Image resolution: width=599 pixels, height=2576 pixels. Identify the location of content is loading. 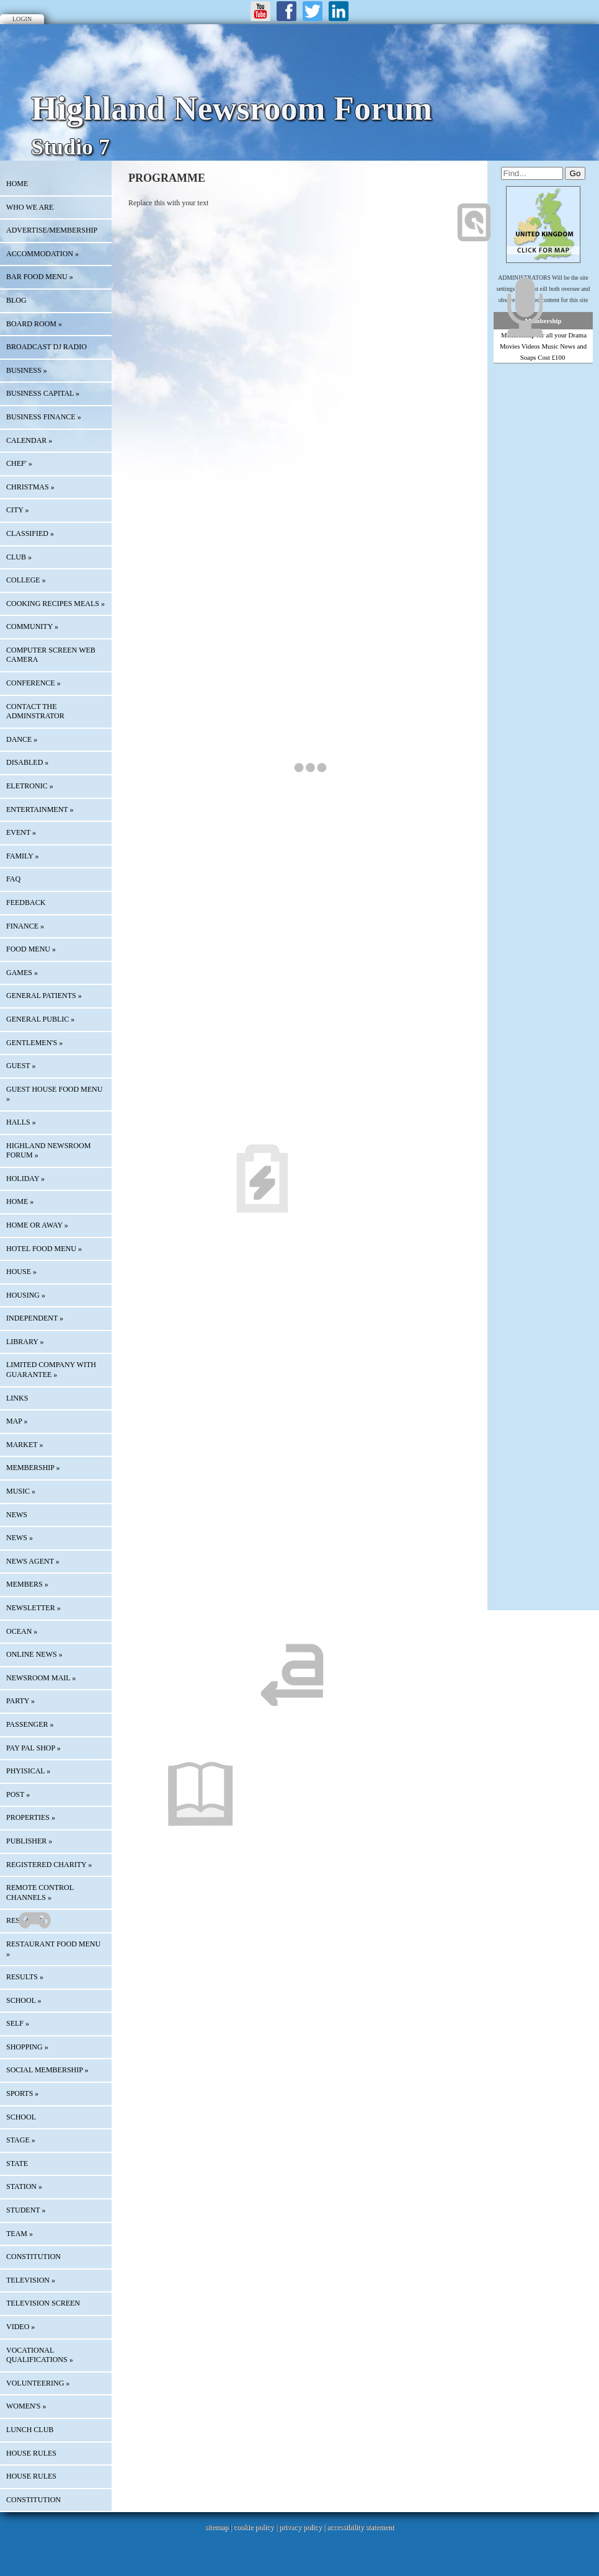
(310, 767).